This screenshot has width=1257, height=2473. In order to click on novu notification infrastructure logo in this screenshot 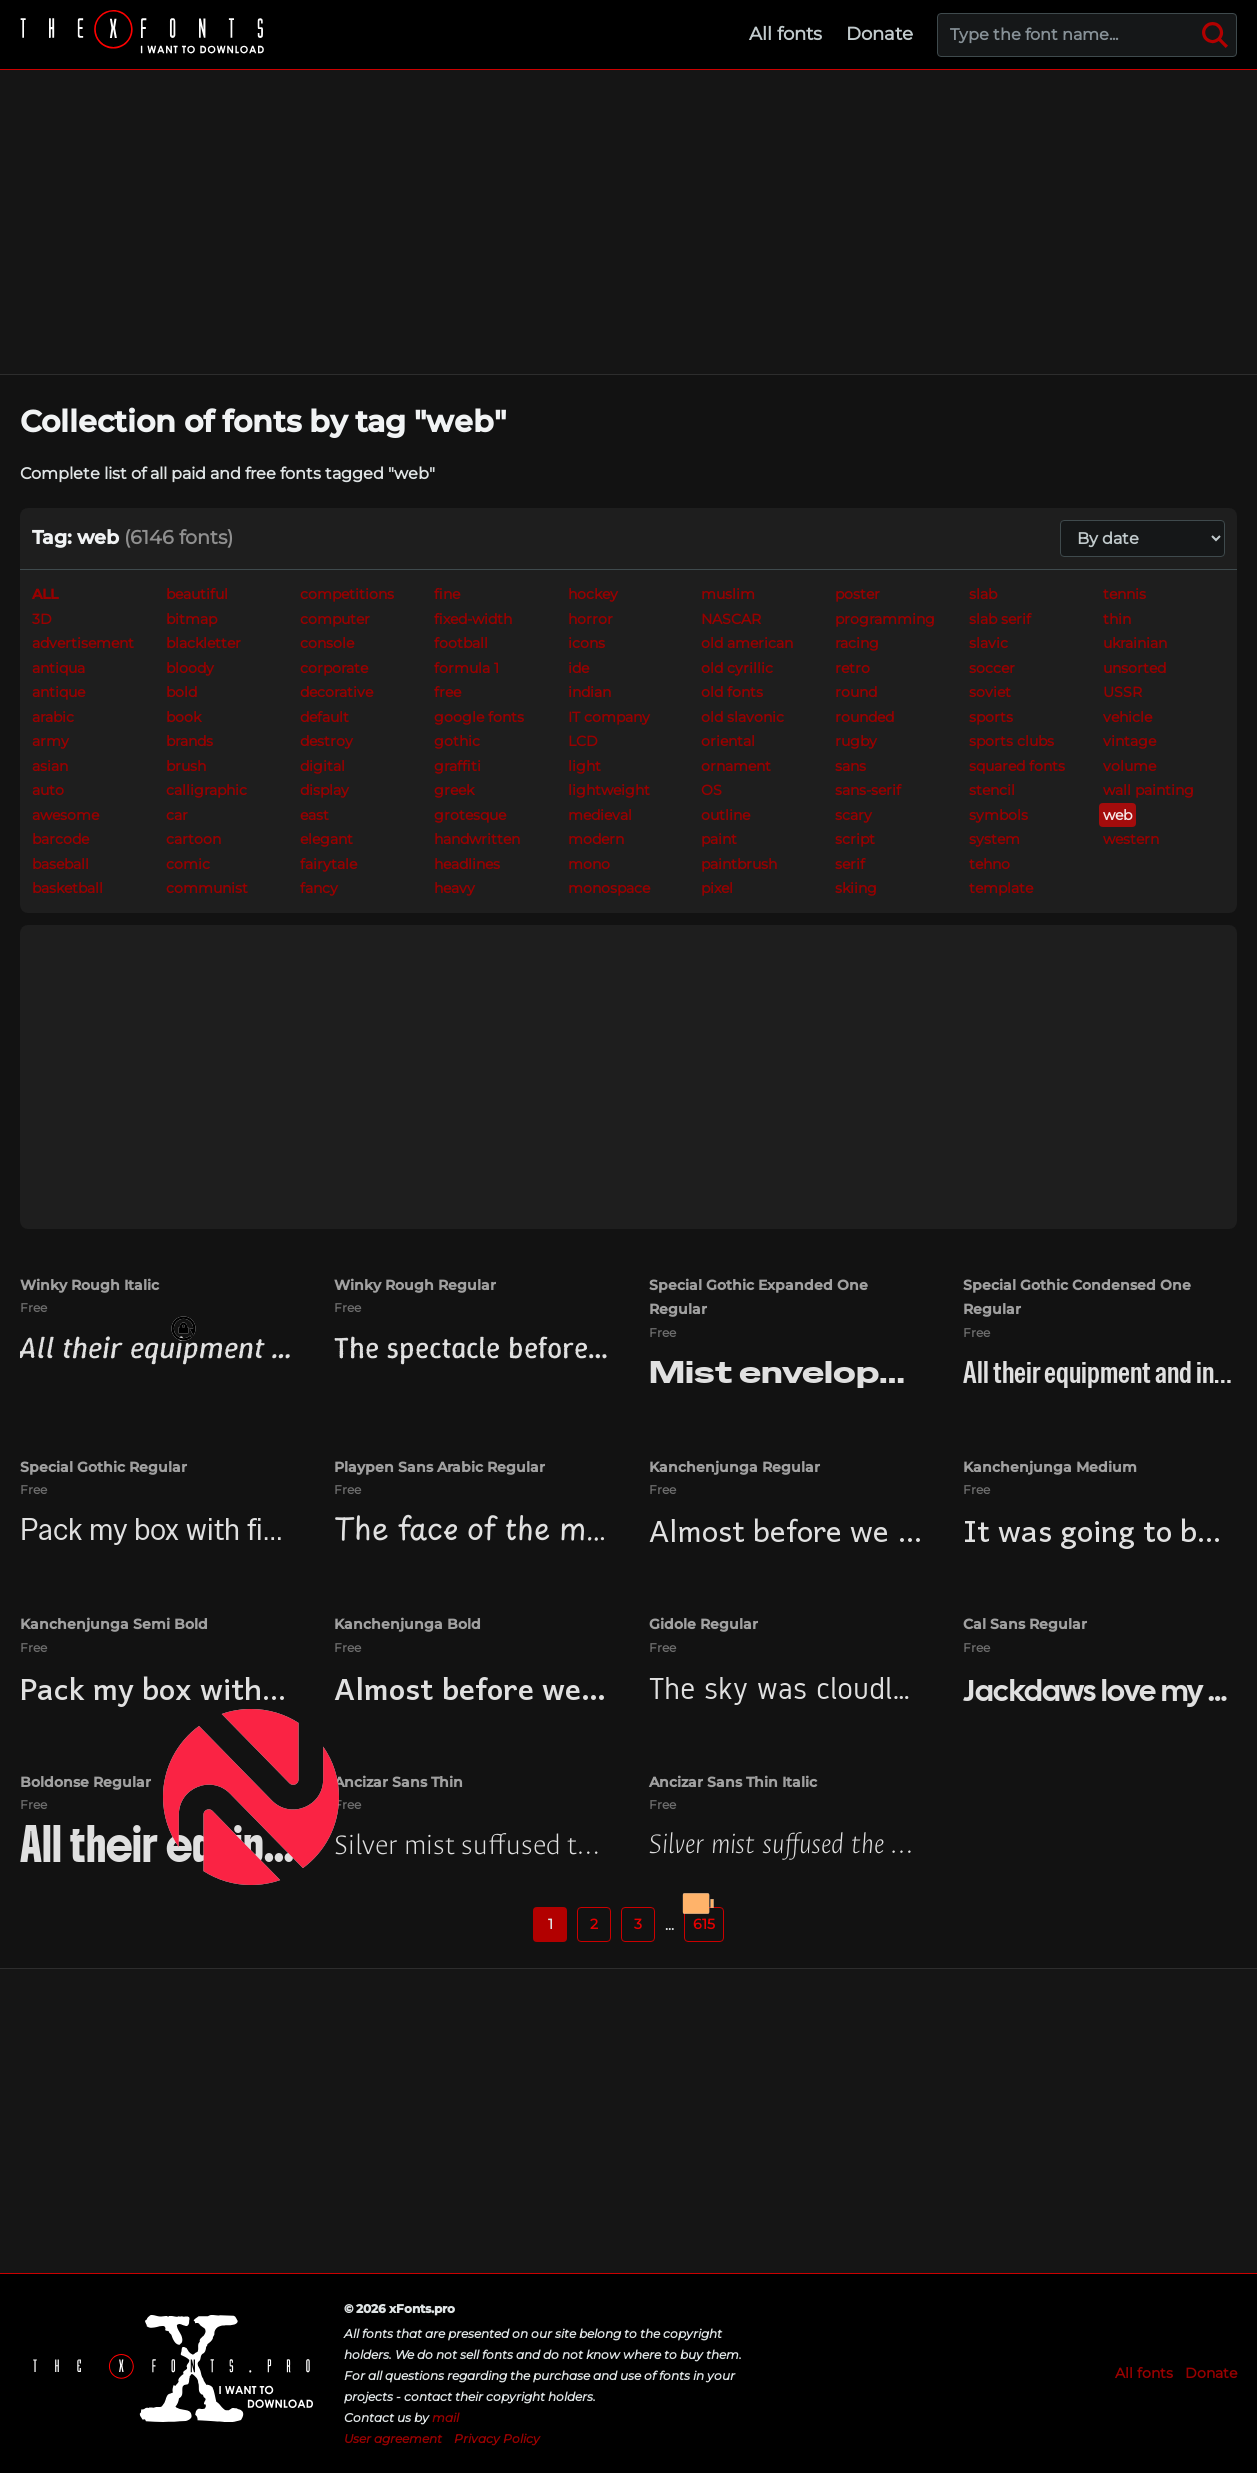, I will do `click(251, 1797)`.